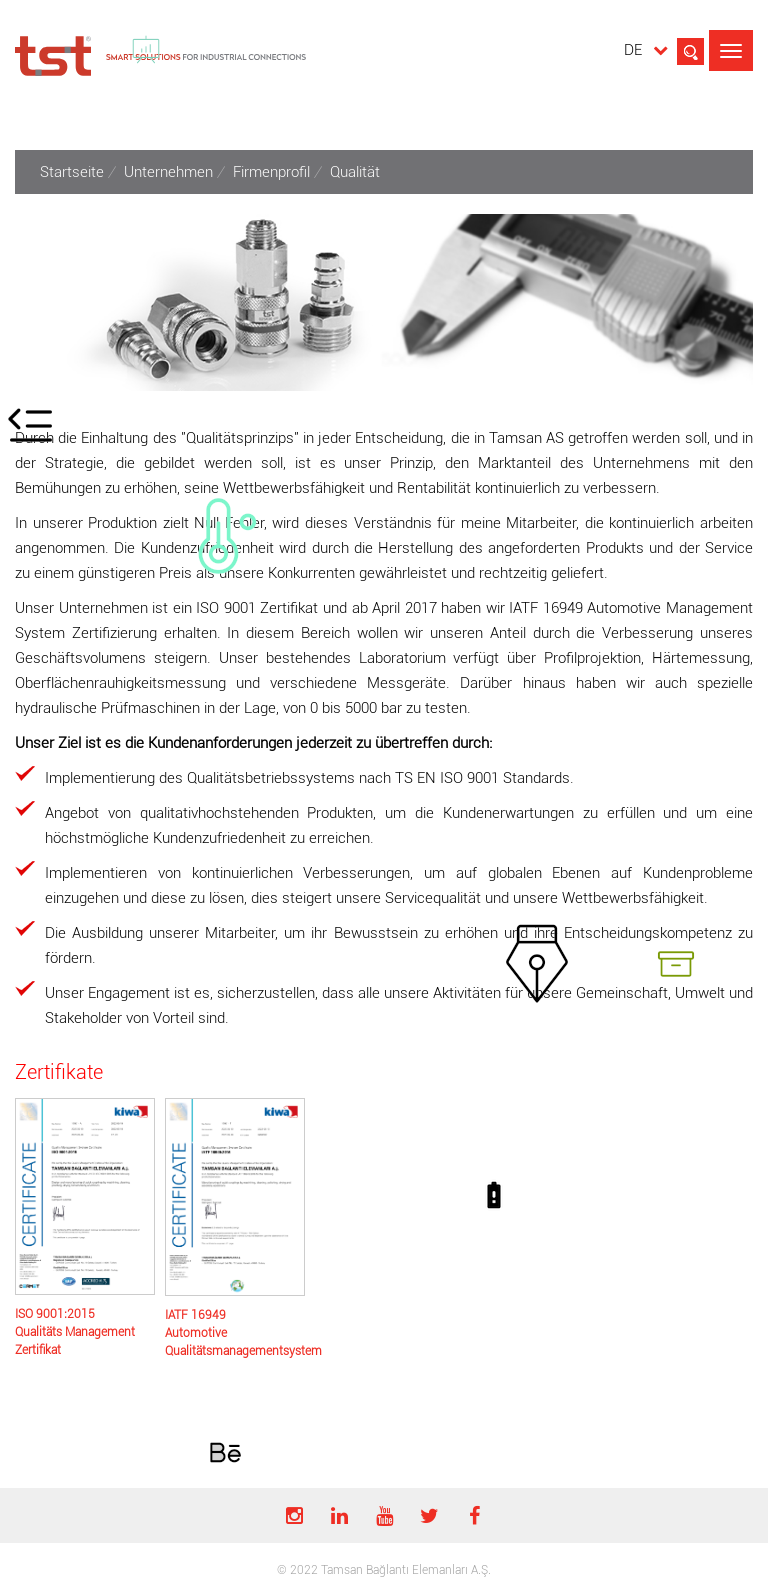 The width and height of the screenshot is (768, 1588). I want to click on view presentation with chart data, so click(146, 50).